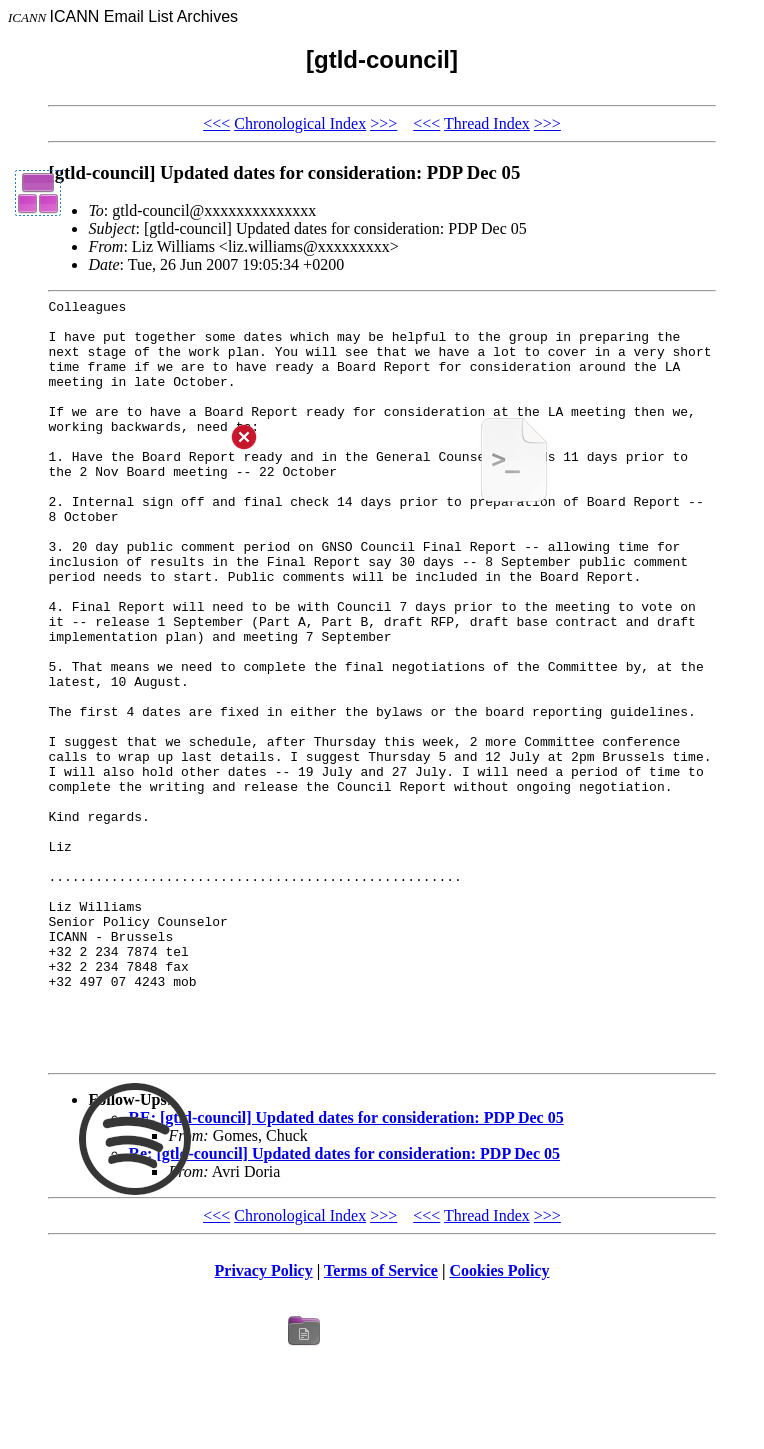 This screenshot has width=764, height=1449. Describe the element at coordinates (244, 437) in the screenshot. I see `close the current dialog or window` at that location.